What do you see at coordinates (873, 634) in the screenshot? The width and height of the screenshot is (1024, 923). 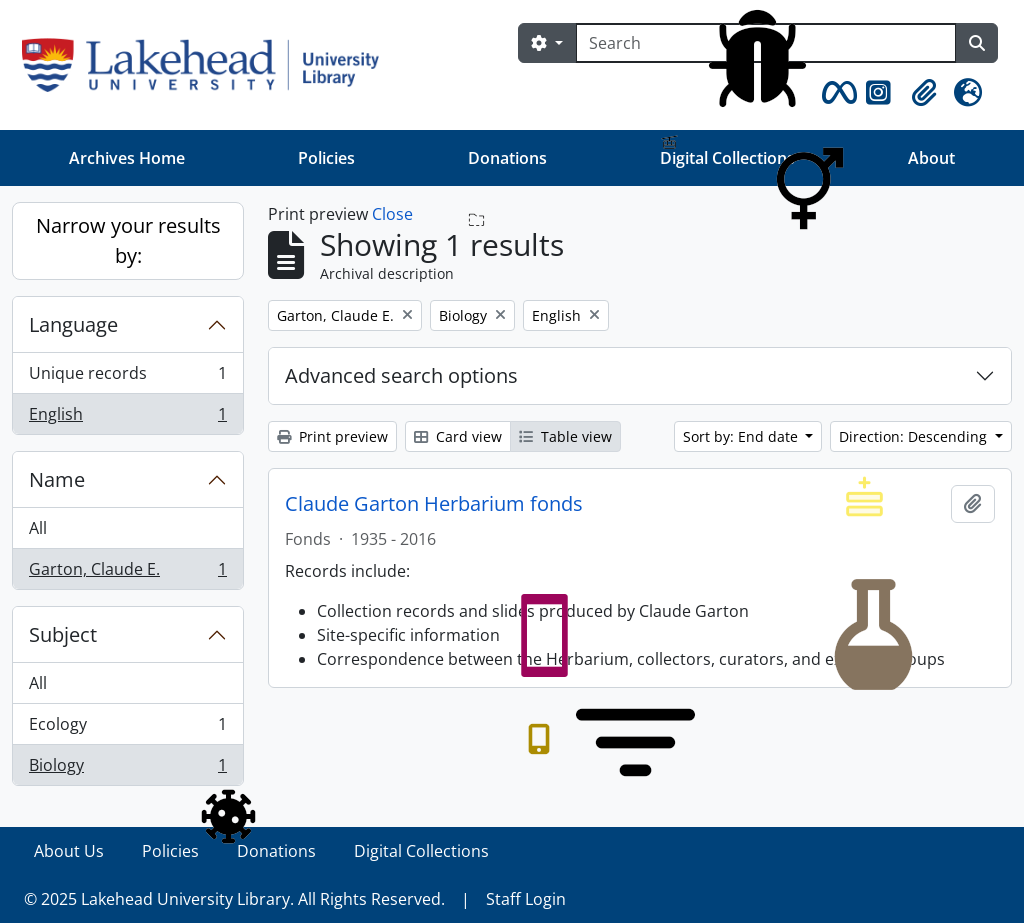 I see `access laboratory or science features` at bounding box center [873, 634].